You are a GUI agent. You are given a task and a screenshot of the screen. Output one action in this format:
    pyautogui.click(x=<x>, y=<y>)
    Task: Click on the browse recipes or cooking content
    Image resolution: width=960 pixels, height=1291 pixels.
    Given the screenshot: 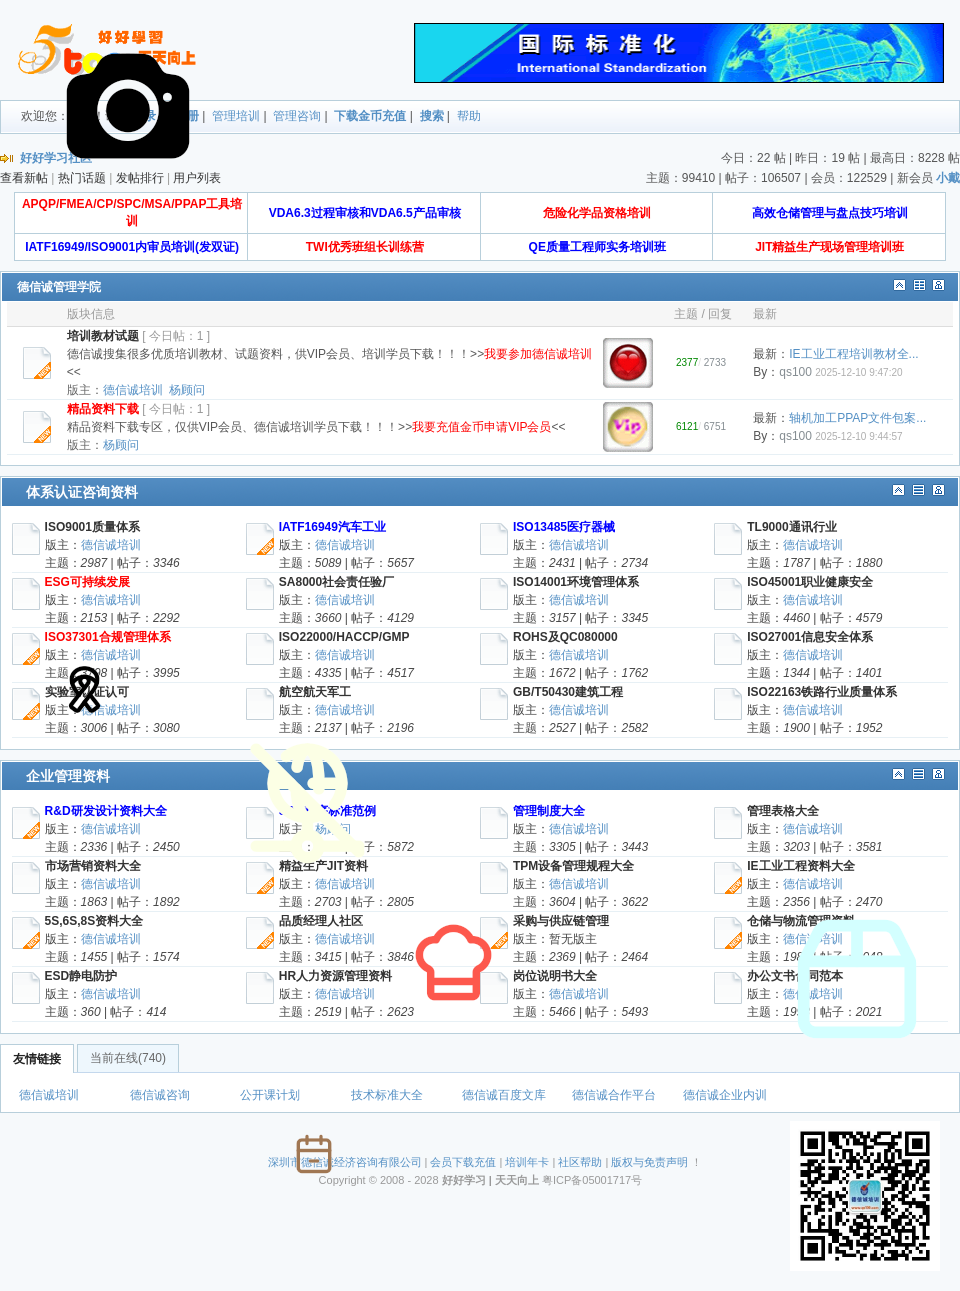 What is the action you would take?
    pyautogui.click(x=453, y=962)
    